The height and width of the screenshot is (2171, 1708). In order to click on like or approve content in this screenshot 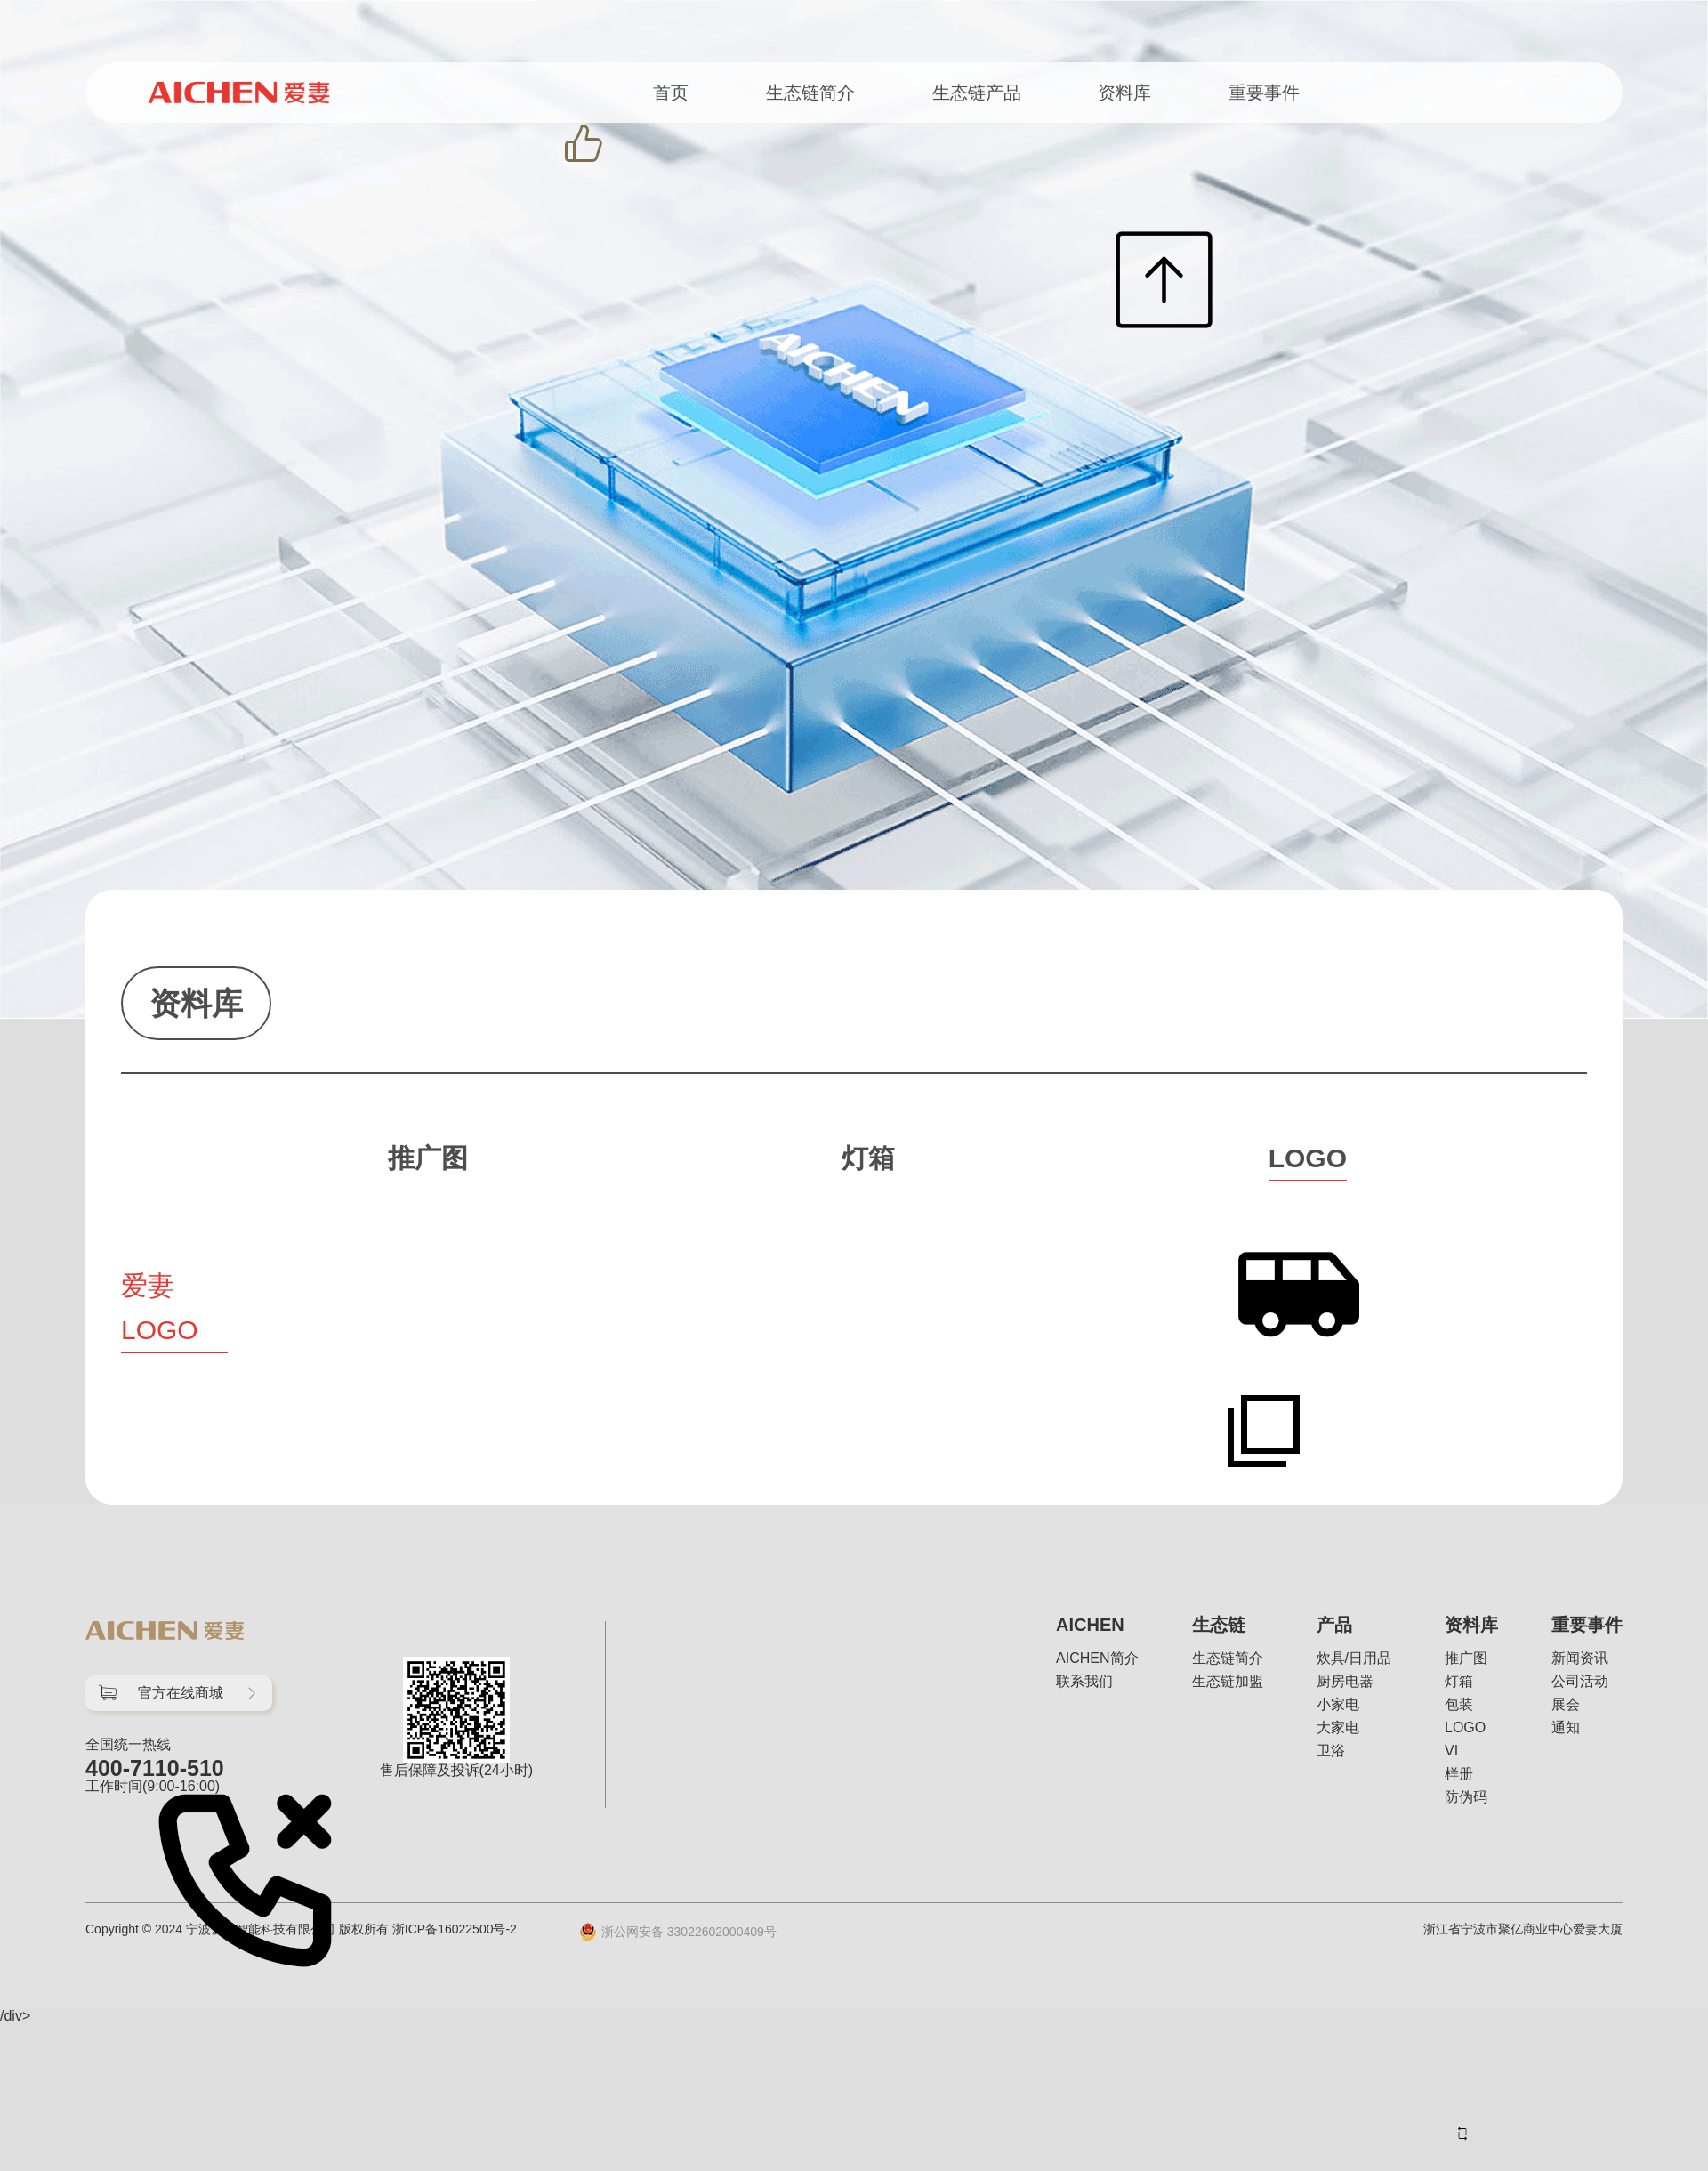, I will do `click(584, 143)`.